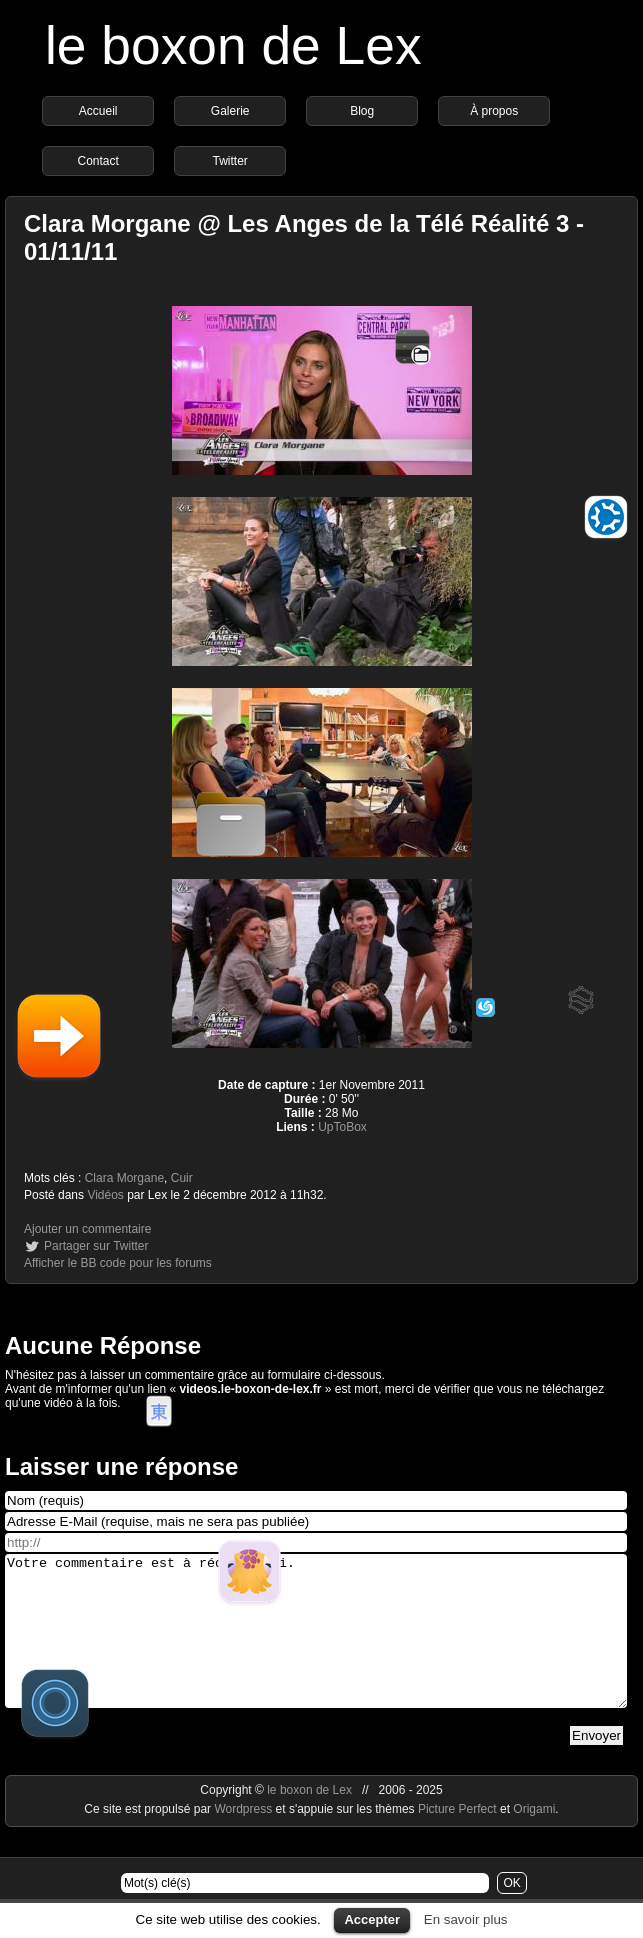 The image size is (643, 1938). What do you see at coordinates (159, 1411) in the screenshot?
I see `launch gnome mahjongg game` at bounding box center [159, 1411].